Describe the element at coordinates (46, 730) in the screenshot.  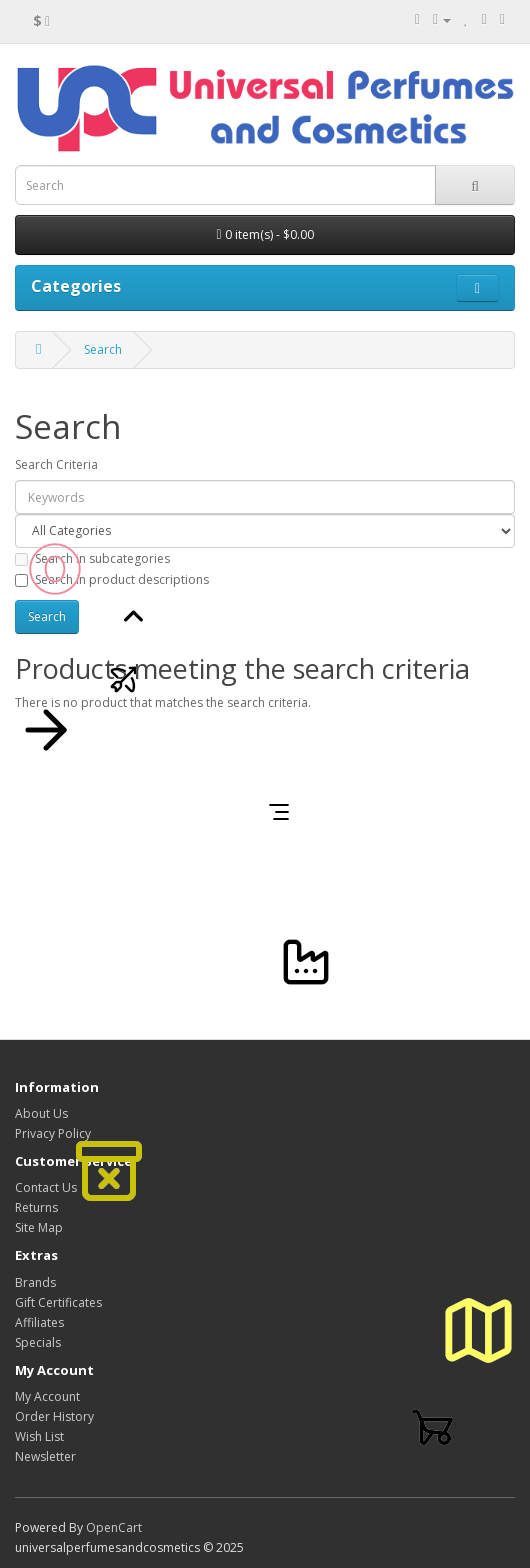
I see `navigate to the next item or screen` at that location.